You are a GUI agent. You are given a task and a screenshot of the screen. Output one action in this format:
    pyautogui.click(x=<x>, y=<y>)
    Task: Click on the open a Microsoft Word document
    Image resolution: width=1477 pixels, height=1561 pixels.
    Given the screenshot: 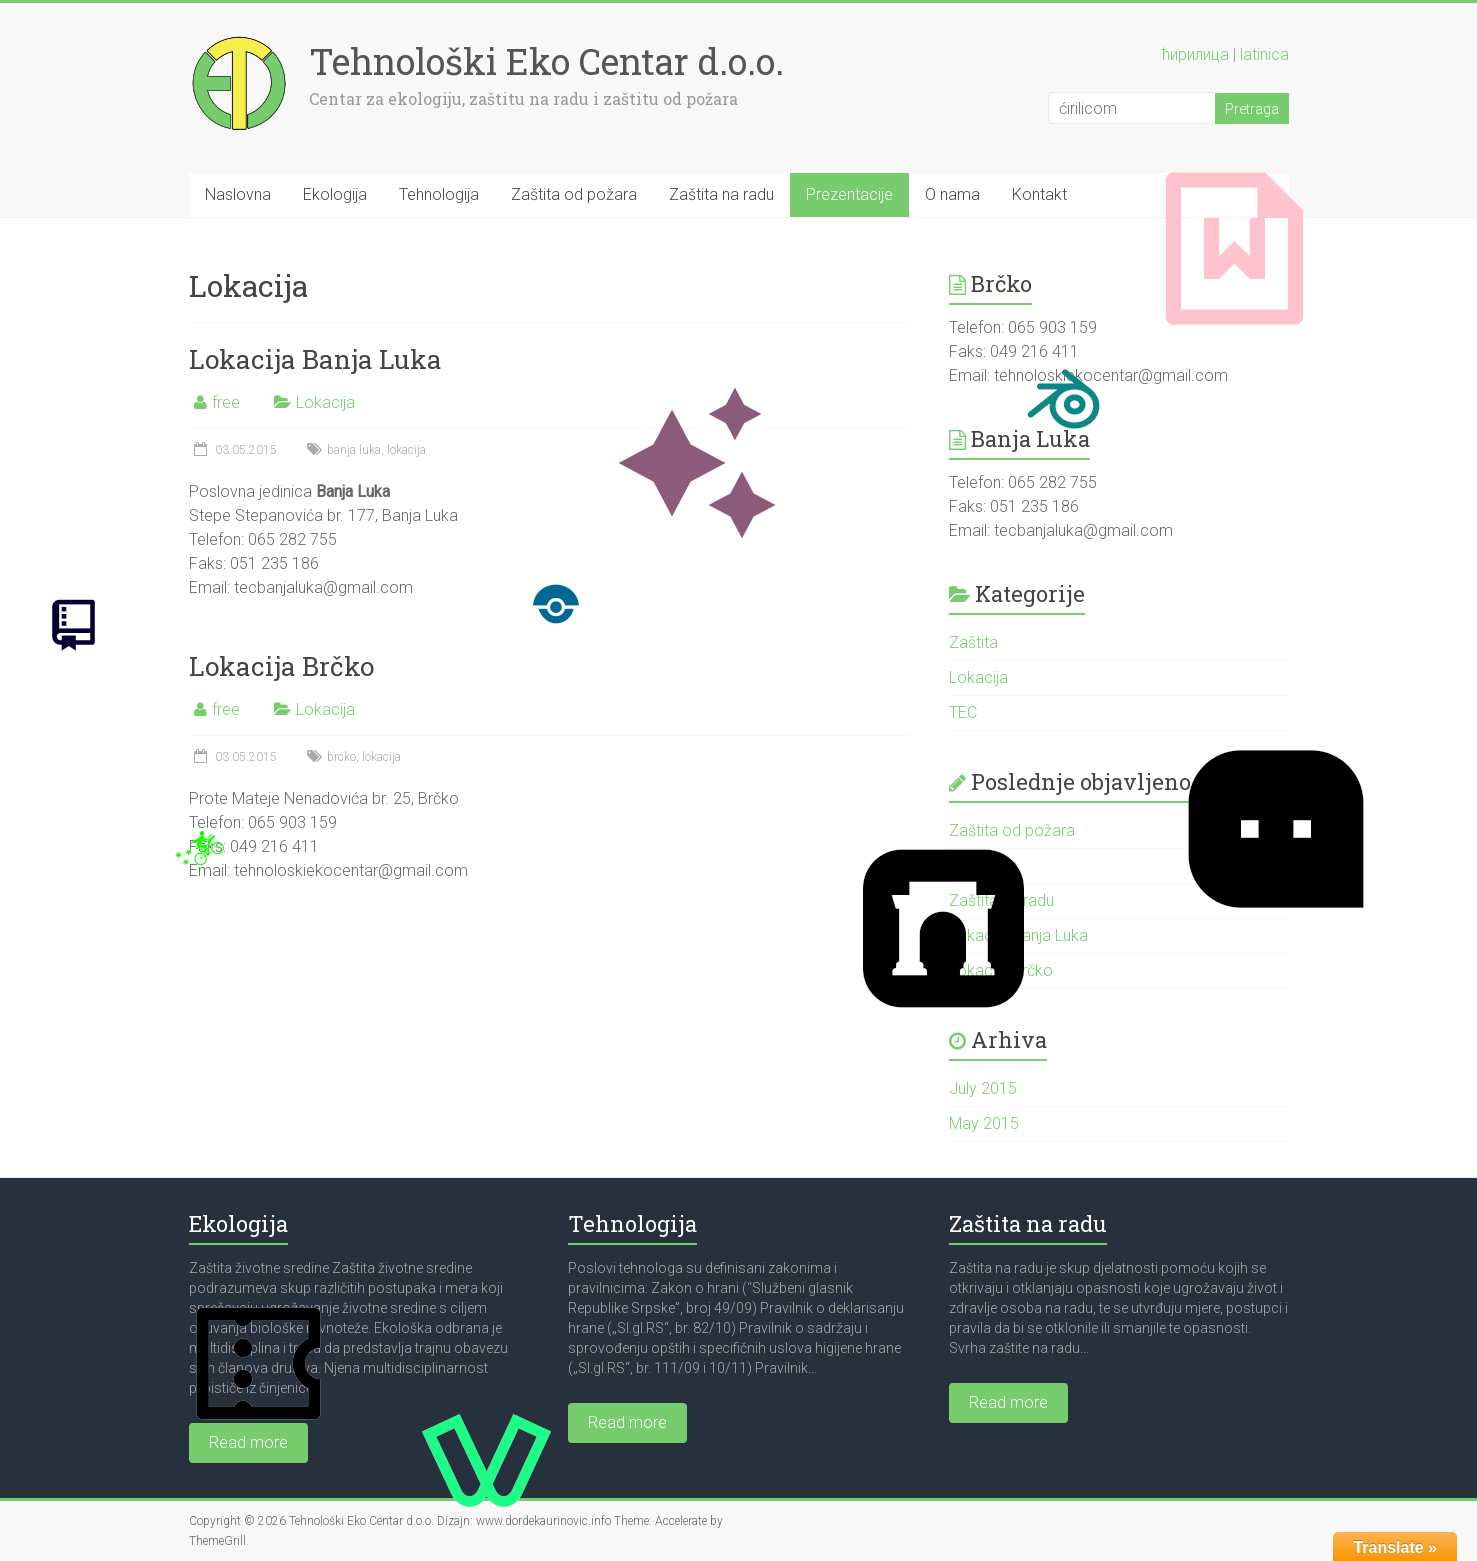 What is the action you would take?
    pyautogui.click(x=1234, y=248)
    